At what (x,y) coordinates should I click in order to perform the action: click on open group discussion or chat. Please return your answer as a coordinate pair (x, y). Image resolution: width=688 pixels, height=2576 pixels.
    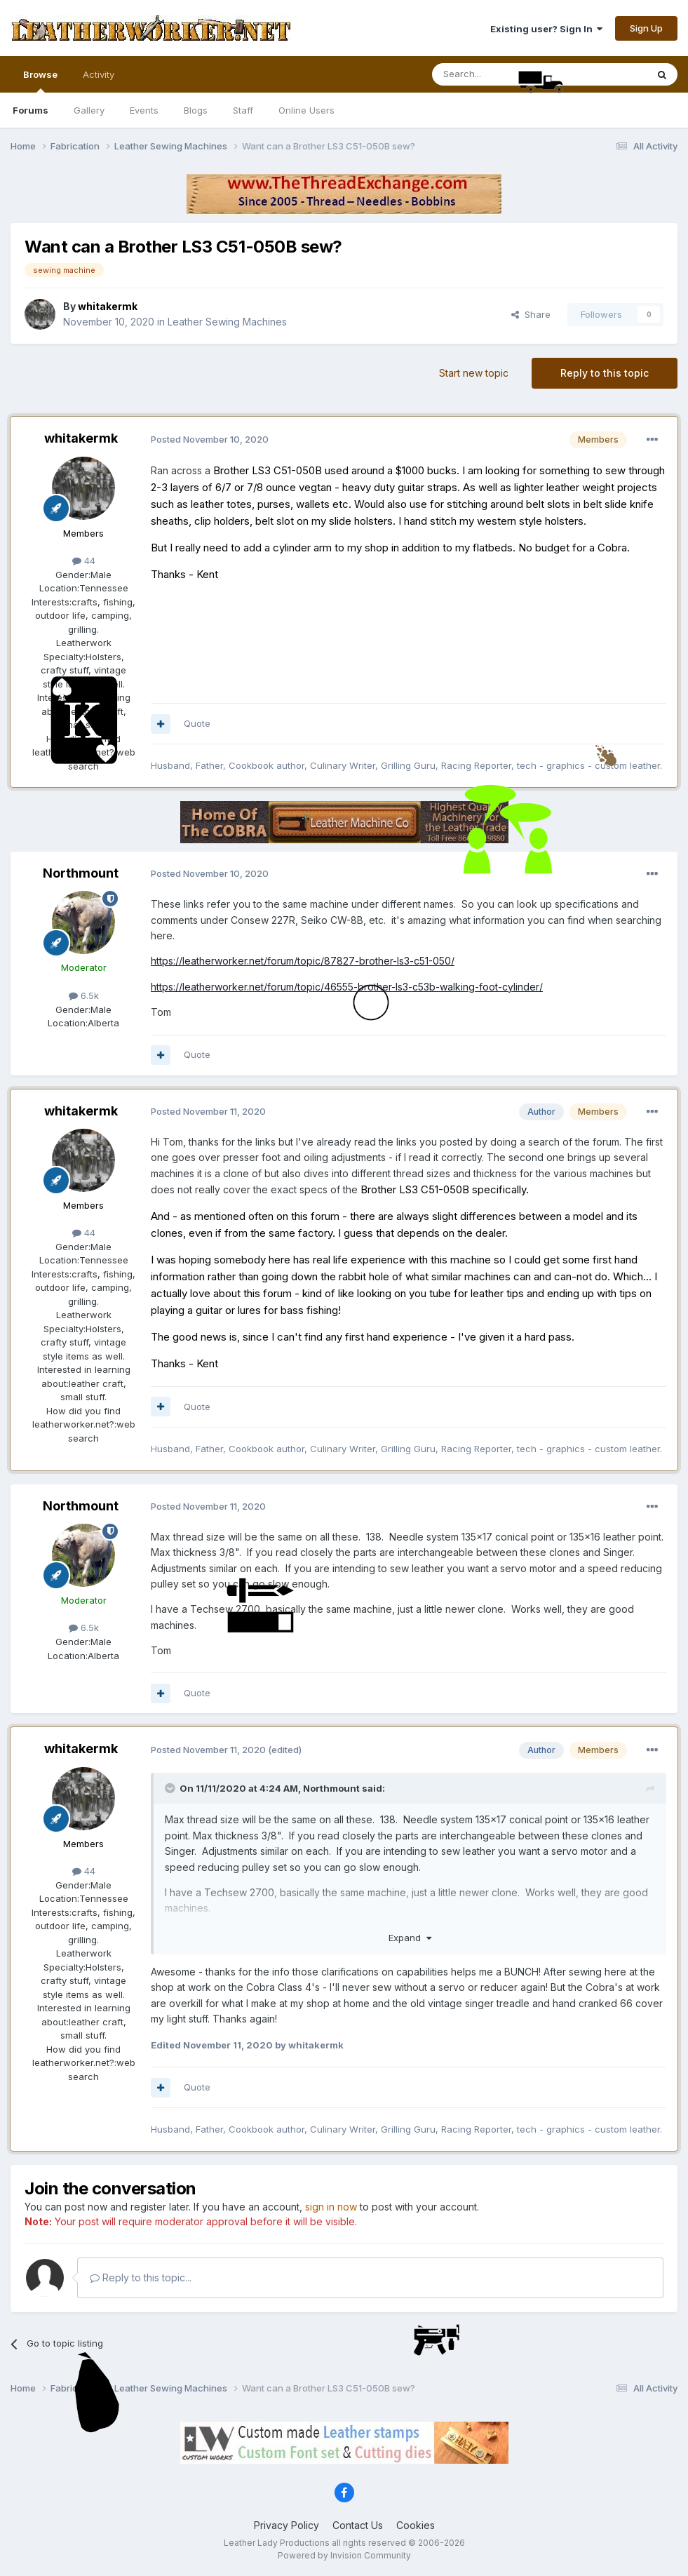
    Looking at the image, I should click on (508, 829).